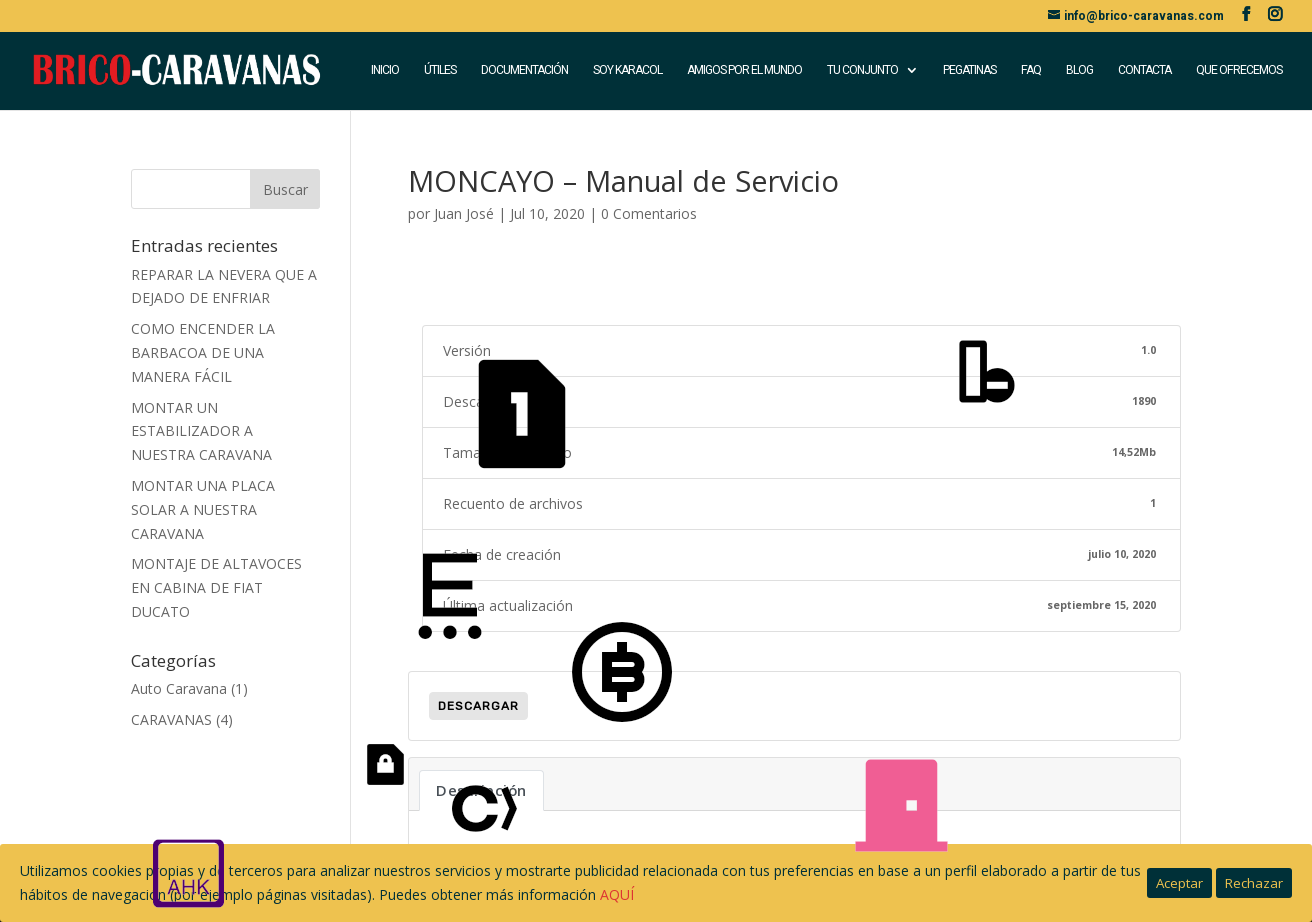 The image size is (1312, 922). What do you see at coordinates (188, 873) in the screenshot?
I see `AutoHotkey application logo` at bounding box center [188, 873].